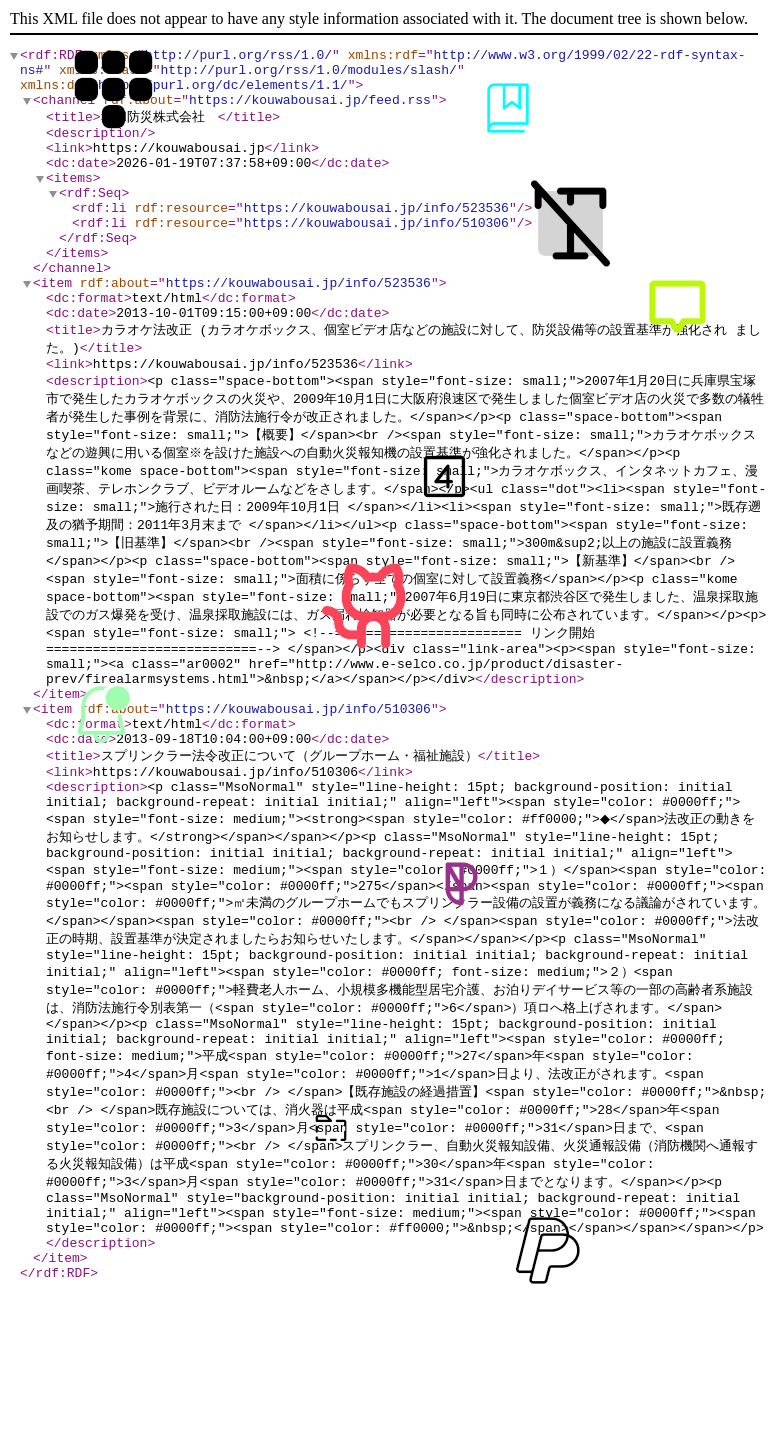 The height and width of the screenshot is (1434, 768). I want to click on open the phone dialpad, so click(113, 89).